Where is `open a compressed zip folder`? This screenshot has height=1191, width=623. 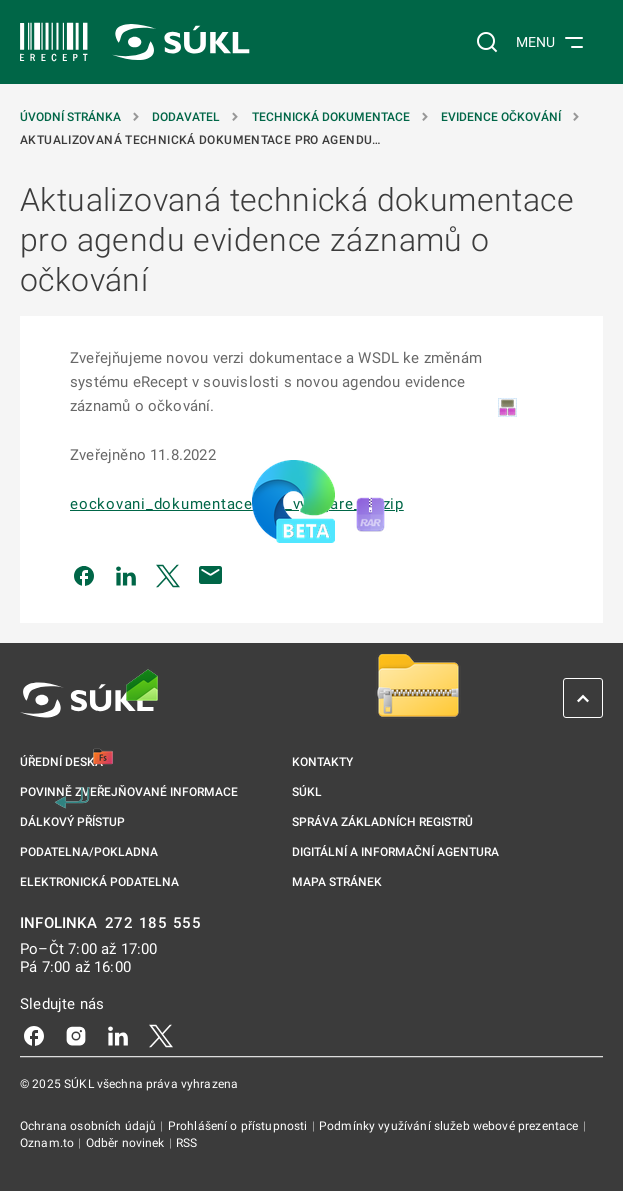
open a compressed zip folder is located at coordinates (418, 687).